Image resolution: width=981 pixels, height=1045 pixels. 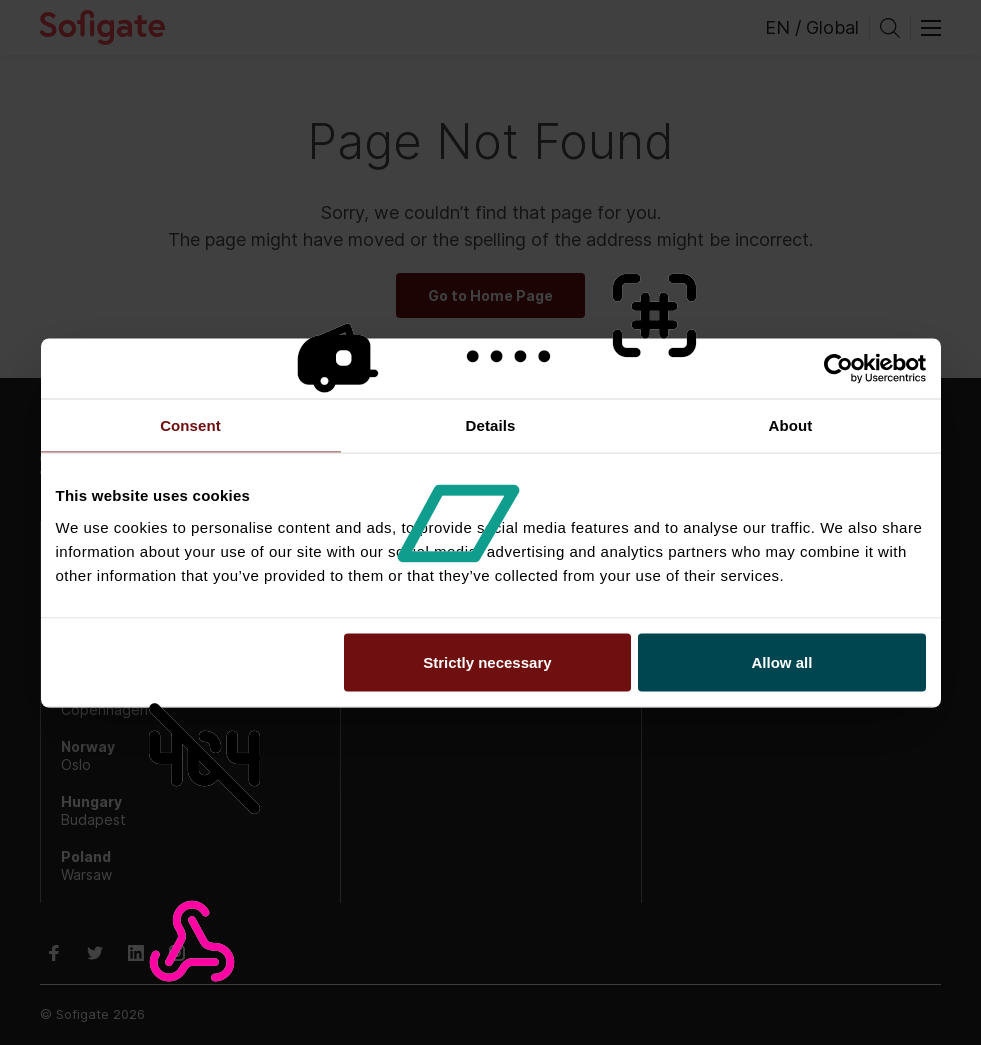 What do you see at coordinates (508, 320) in the screenshot?
I see `indicates very weak or minimal signal strength` at bounding box center [508, 320].